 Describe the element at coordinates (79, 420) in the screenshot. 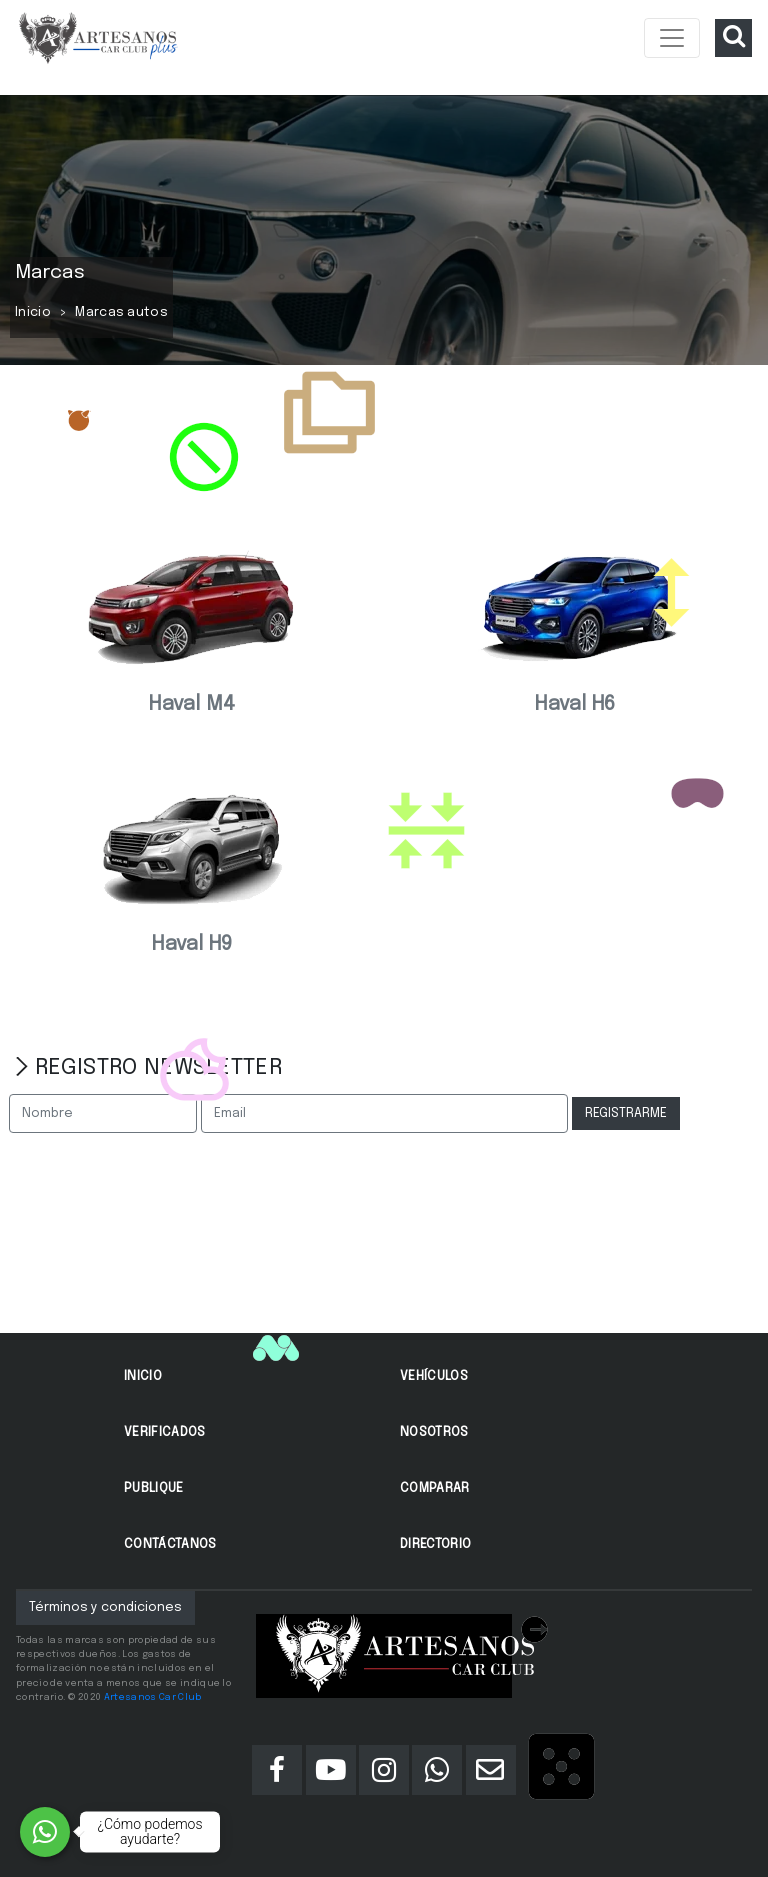

I see `FreeBSD operating system logo` at that location.